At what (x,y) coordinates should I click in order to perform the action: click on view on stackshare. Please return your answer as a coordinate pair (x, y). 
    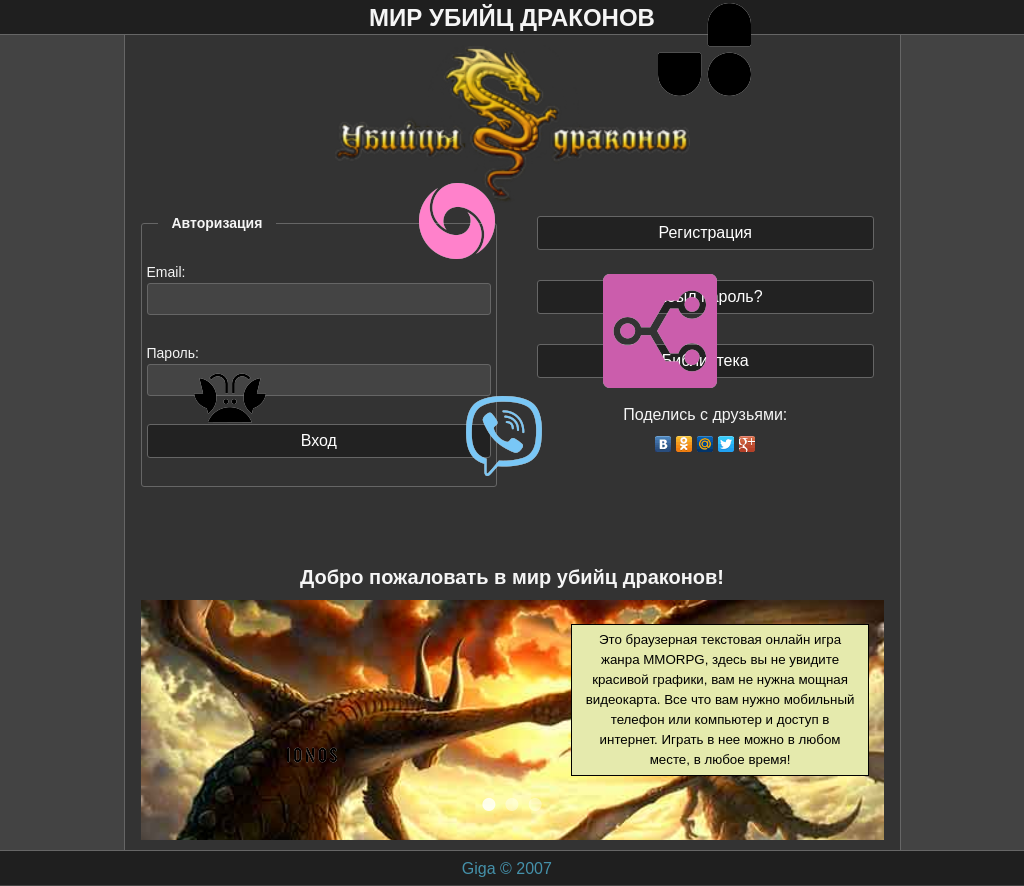
    Looking at the image, I should click on (660, 331).